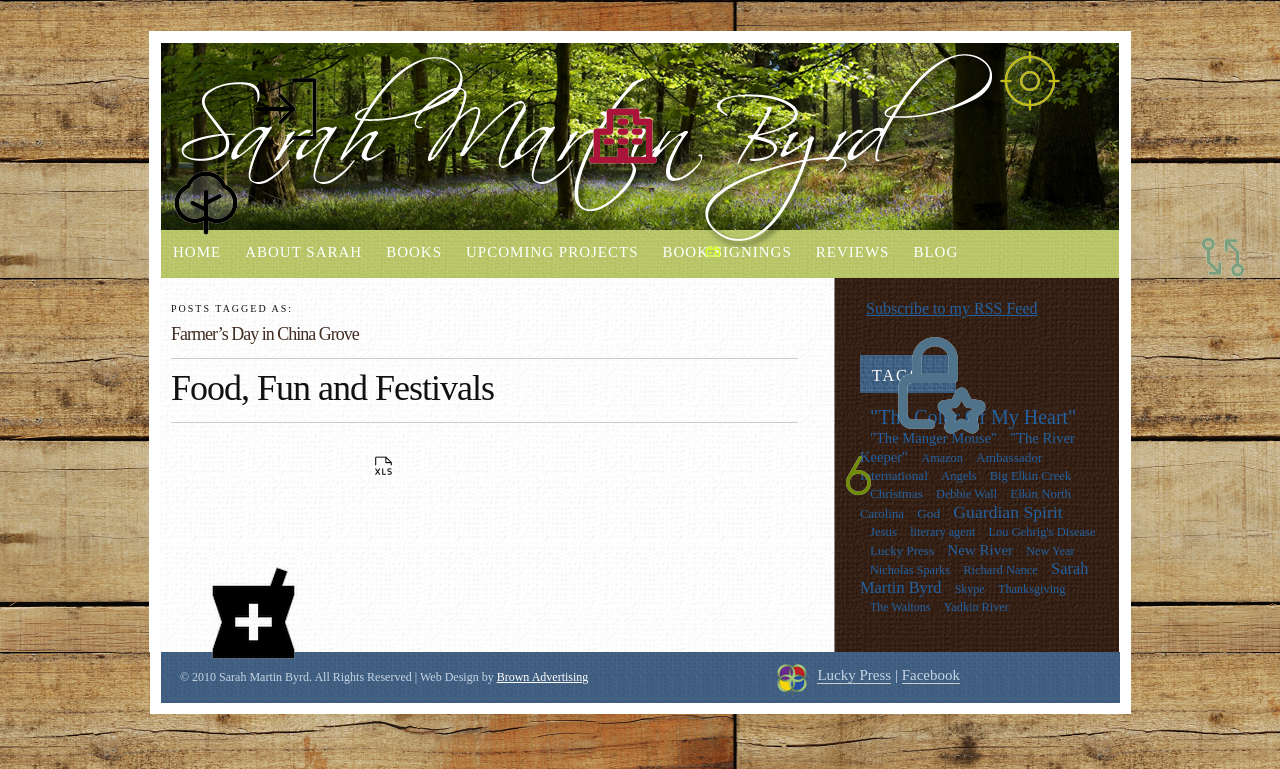 This screenshot has width=1280, height=769. What do you see at coordinates (1223, 257) in the screenshot?
I see `view code changes between versions` at bounding box center [1223, 257].